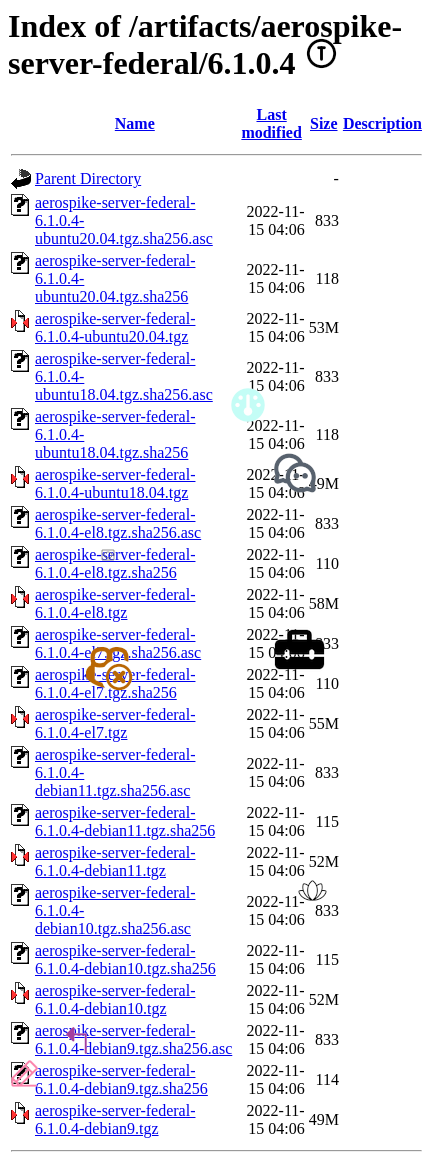  What do you see at coordinates (248, 405) in the screenshot?
I see `view dashboard or control panel` at bounding box center [248, 405].